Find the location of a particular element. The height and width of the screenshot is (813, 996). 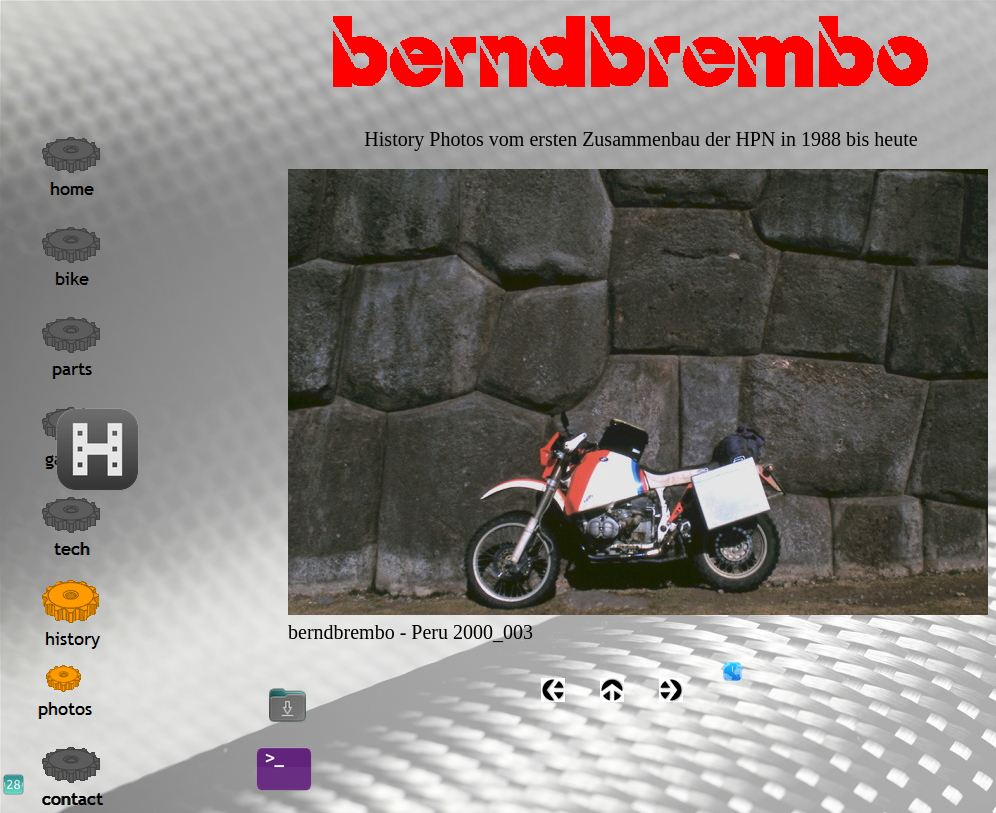

open haruna media player is located at coordinates (97, 449).